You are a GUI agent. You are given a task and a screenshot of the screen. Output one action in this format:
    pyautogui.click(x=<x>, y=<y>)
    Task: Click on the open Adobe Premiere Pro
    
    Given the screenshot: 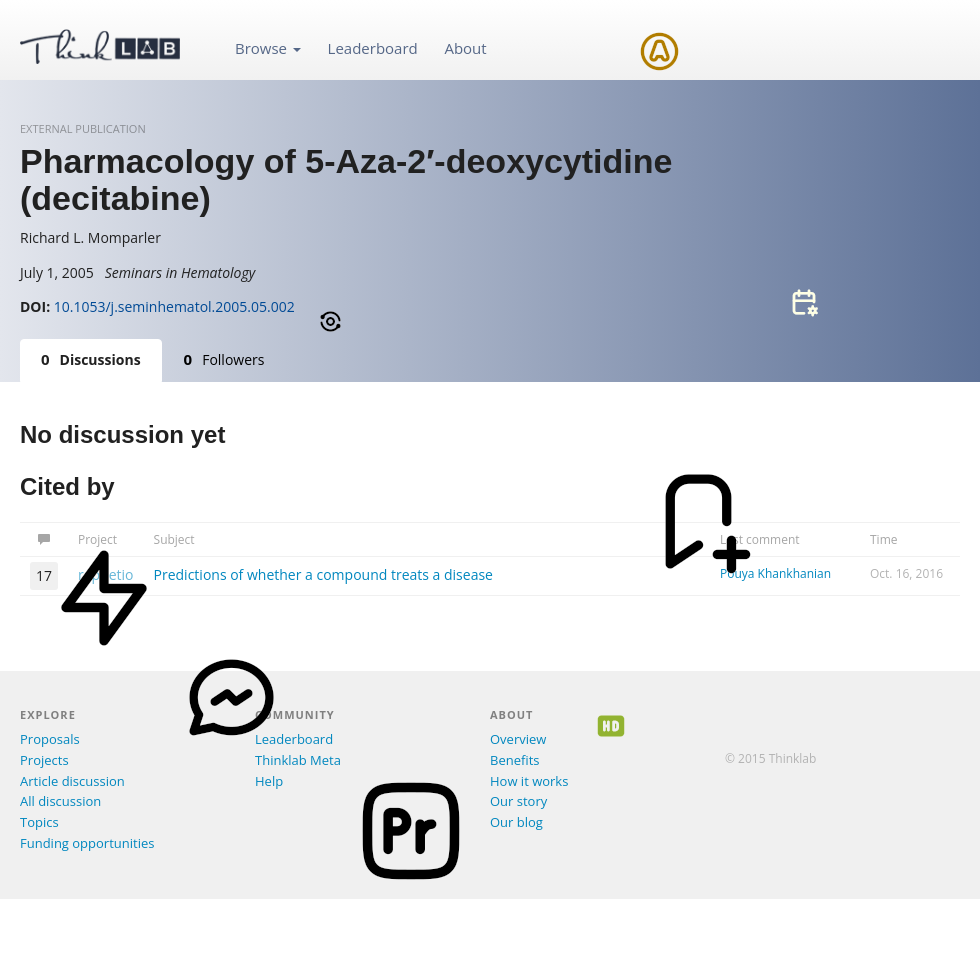 What is the action you would take?
    pyautogui.click(x=411, y=831)
    